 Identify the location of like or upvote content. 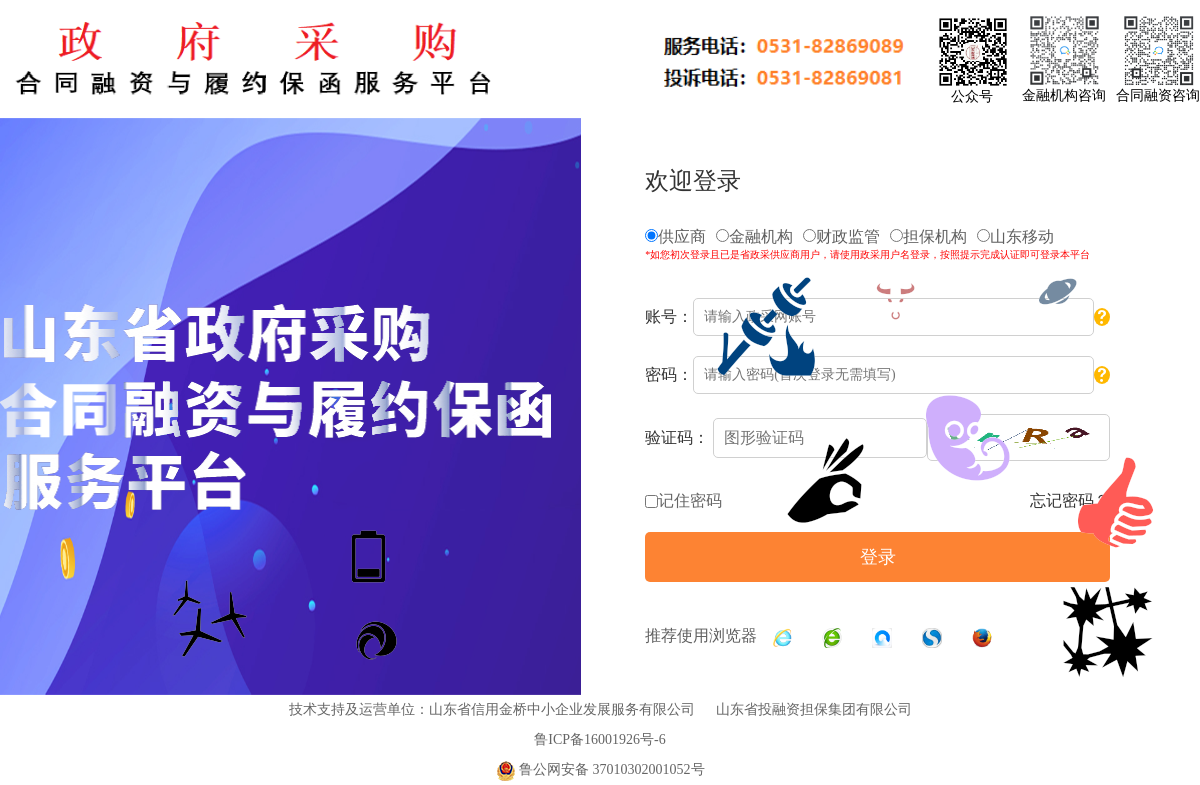
(1117, 502).